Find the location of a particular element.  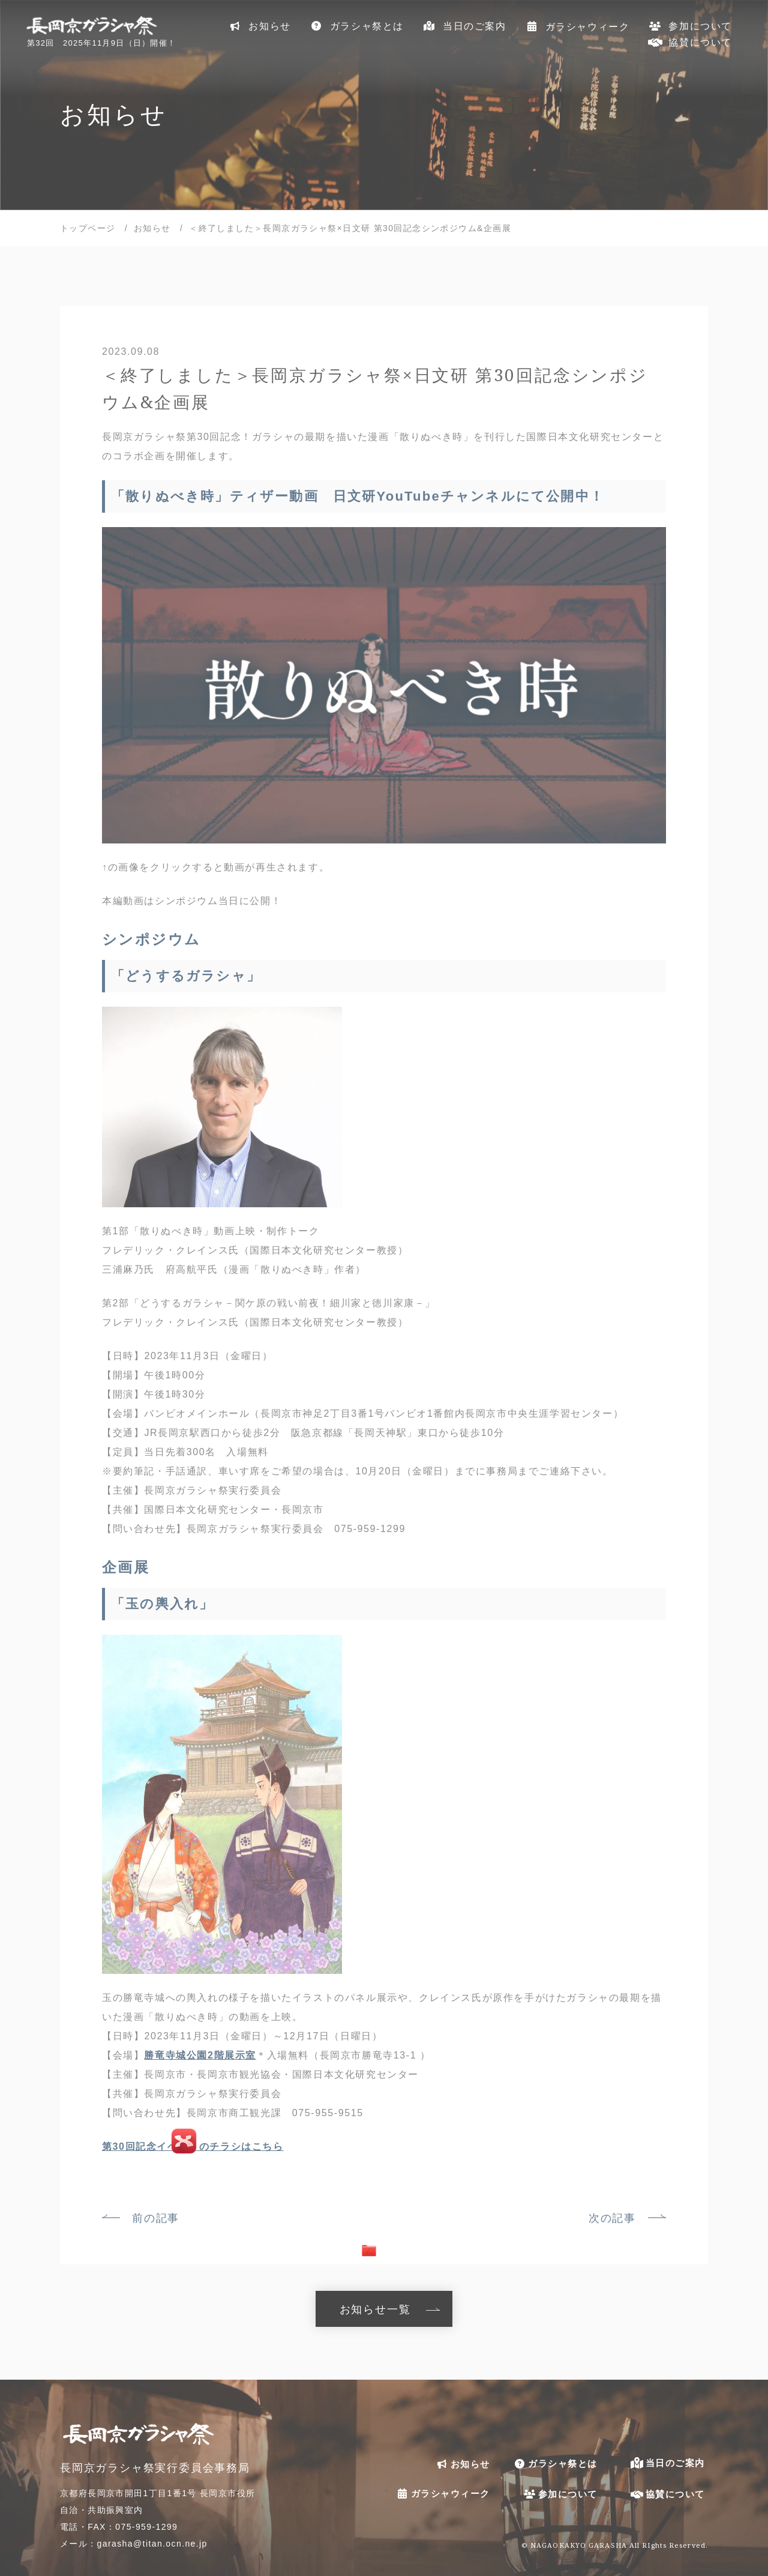

access the root directory folder is located at coordinates (369, 2251).